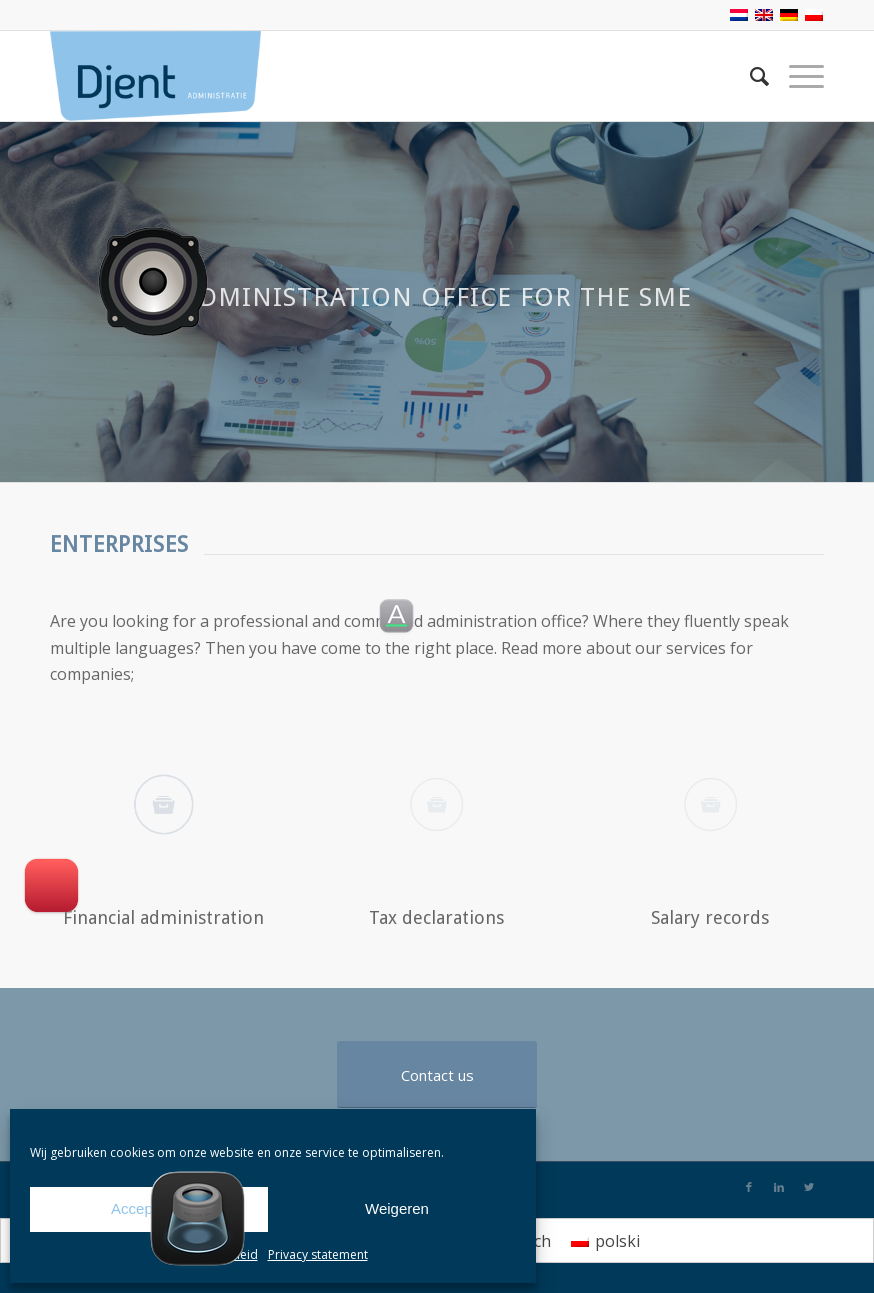 The image size is (874, 1293). What do you see at coordinates (153, 281) in the screenshot?
I see `adjust speaker or audio output settings` at bounding box center [153, 281].